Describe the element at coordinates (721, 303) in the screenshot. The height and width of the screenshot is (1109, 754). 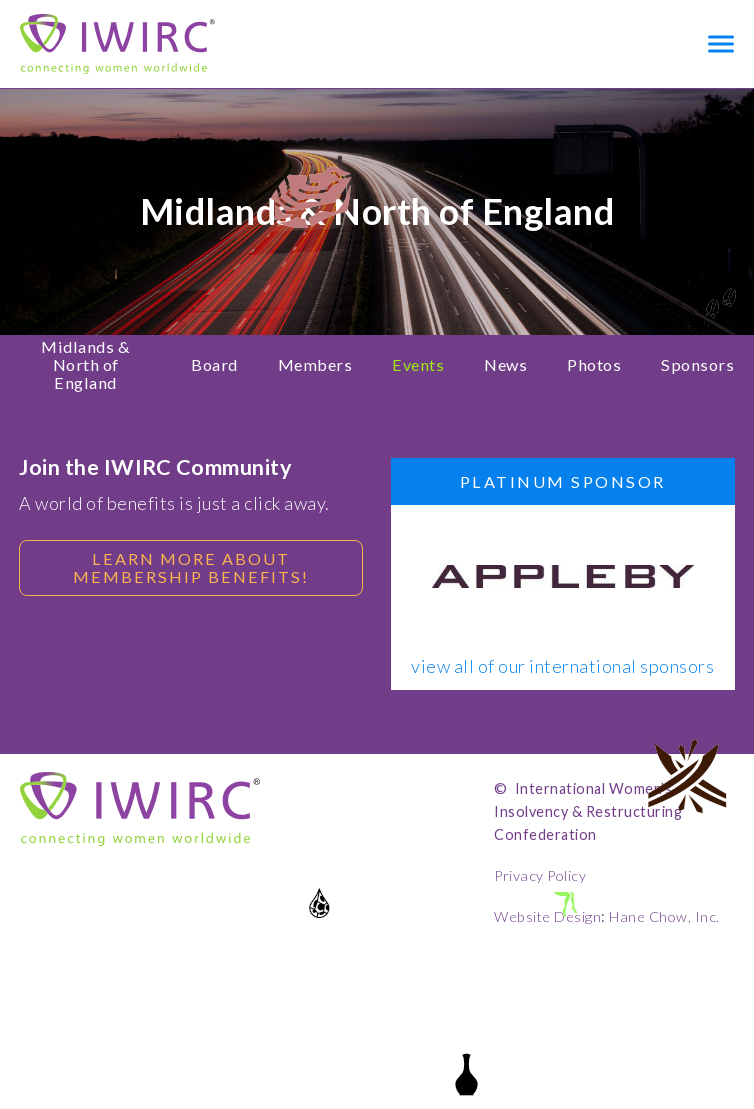
I see `track wildlife or animal sightings` at that location.